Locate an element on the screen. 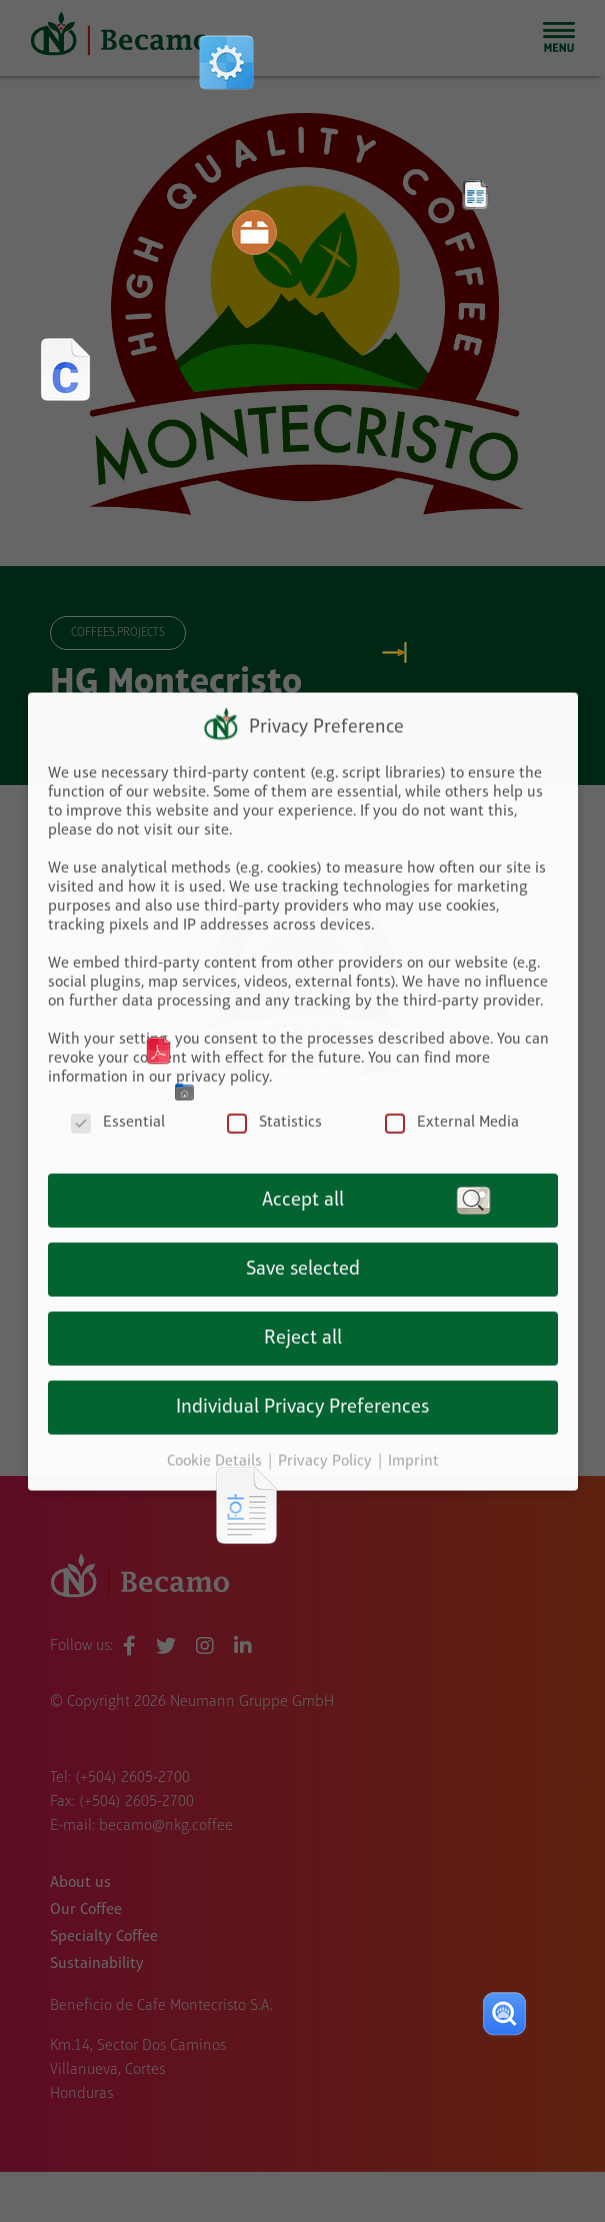 Image resolution: width=605 pixels, height=2222 pixels. open a compressed PDF file is located at coordinates (158, 1050).